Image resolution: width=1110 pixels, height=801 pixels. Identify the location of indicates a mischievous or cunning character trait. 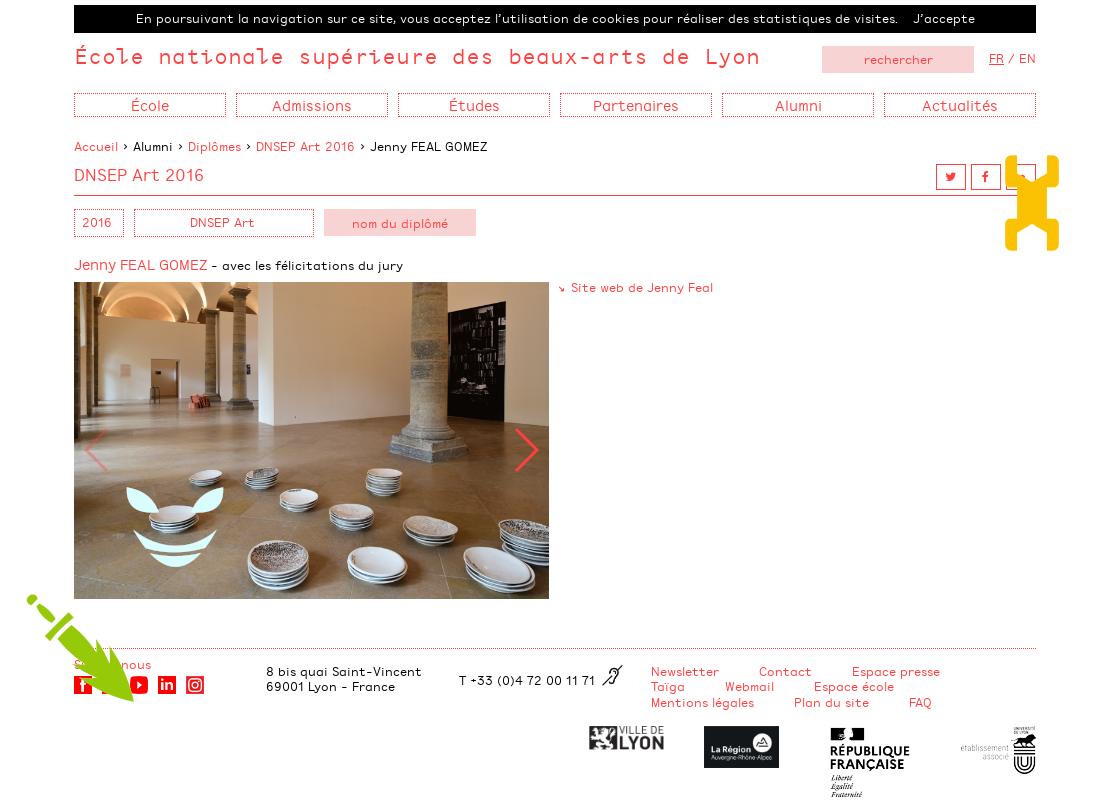
(174, 524).